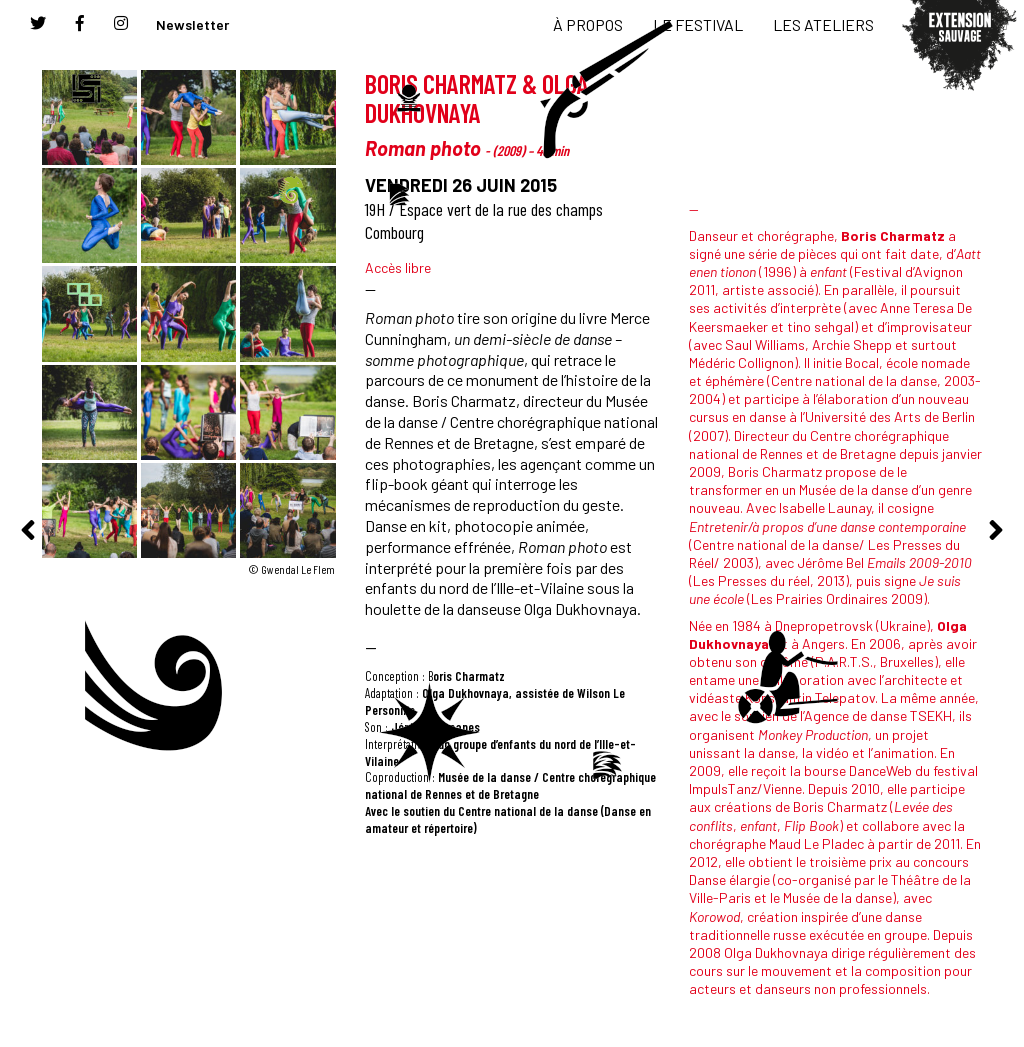 The image size is (1024, 1047). Describe the element at coordinates (84, 294) in the screenshot. I see `rotate or place a z-shaped tetris block` at that location.